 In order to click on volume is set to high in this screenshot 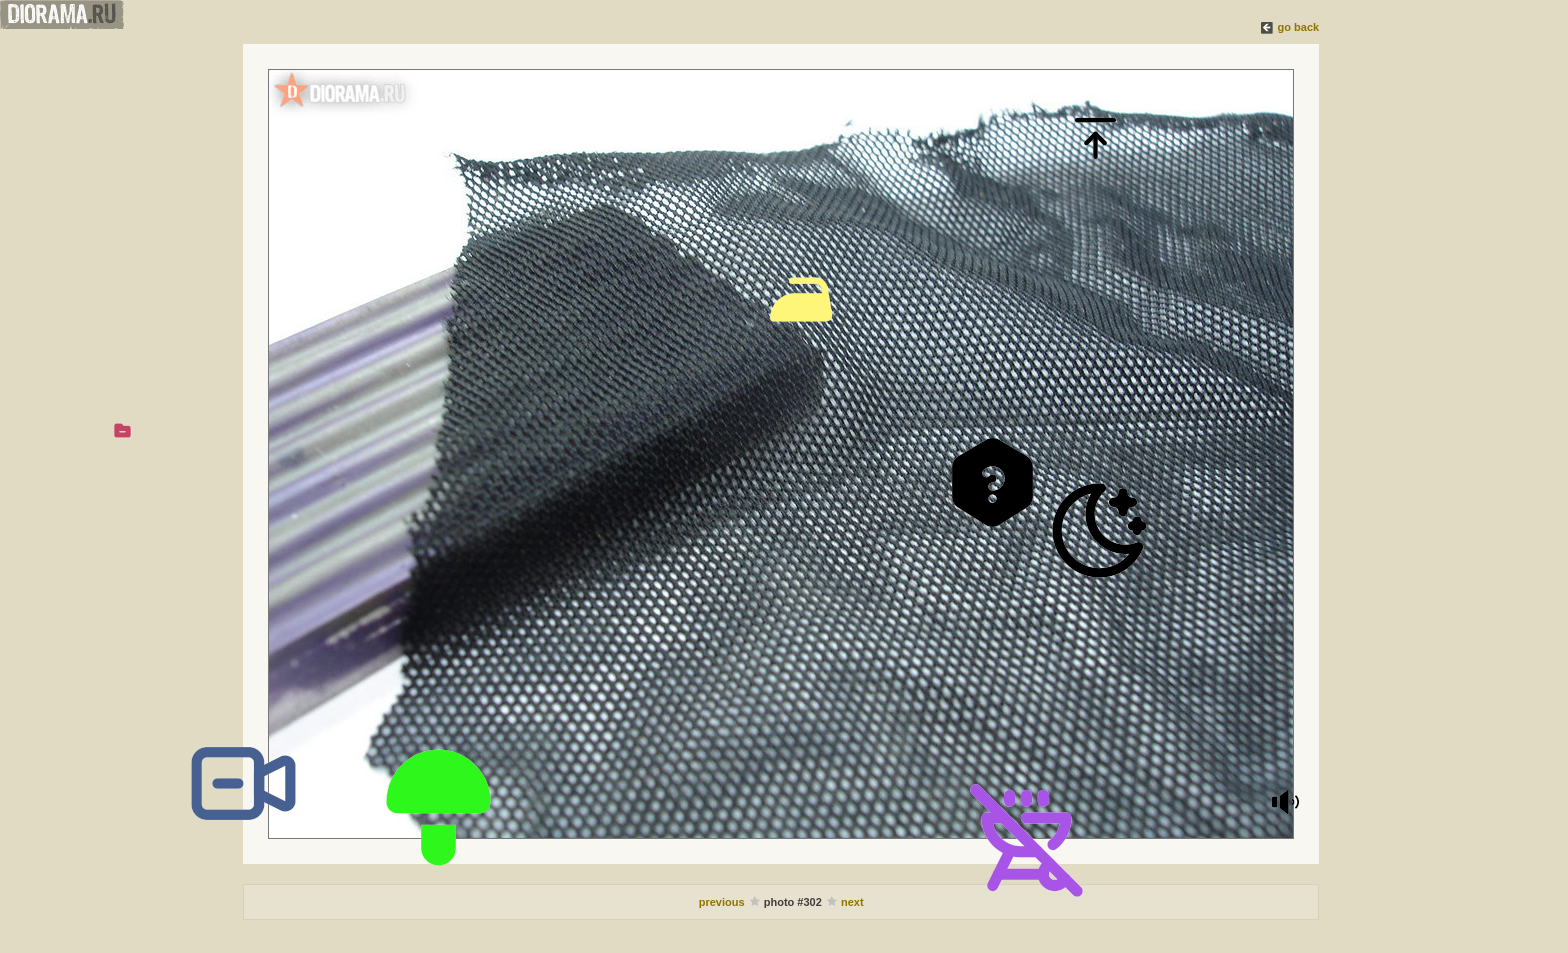, I will do `click(1285, 802)`.